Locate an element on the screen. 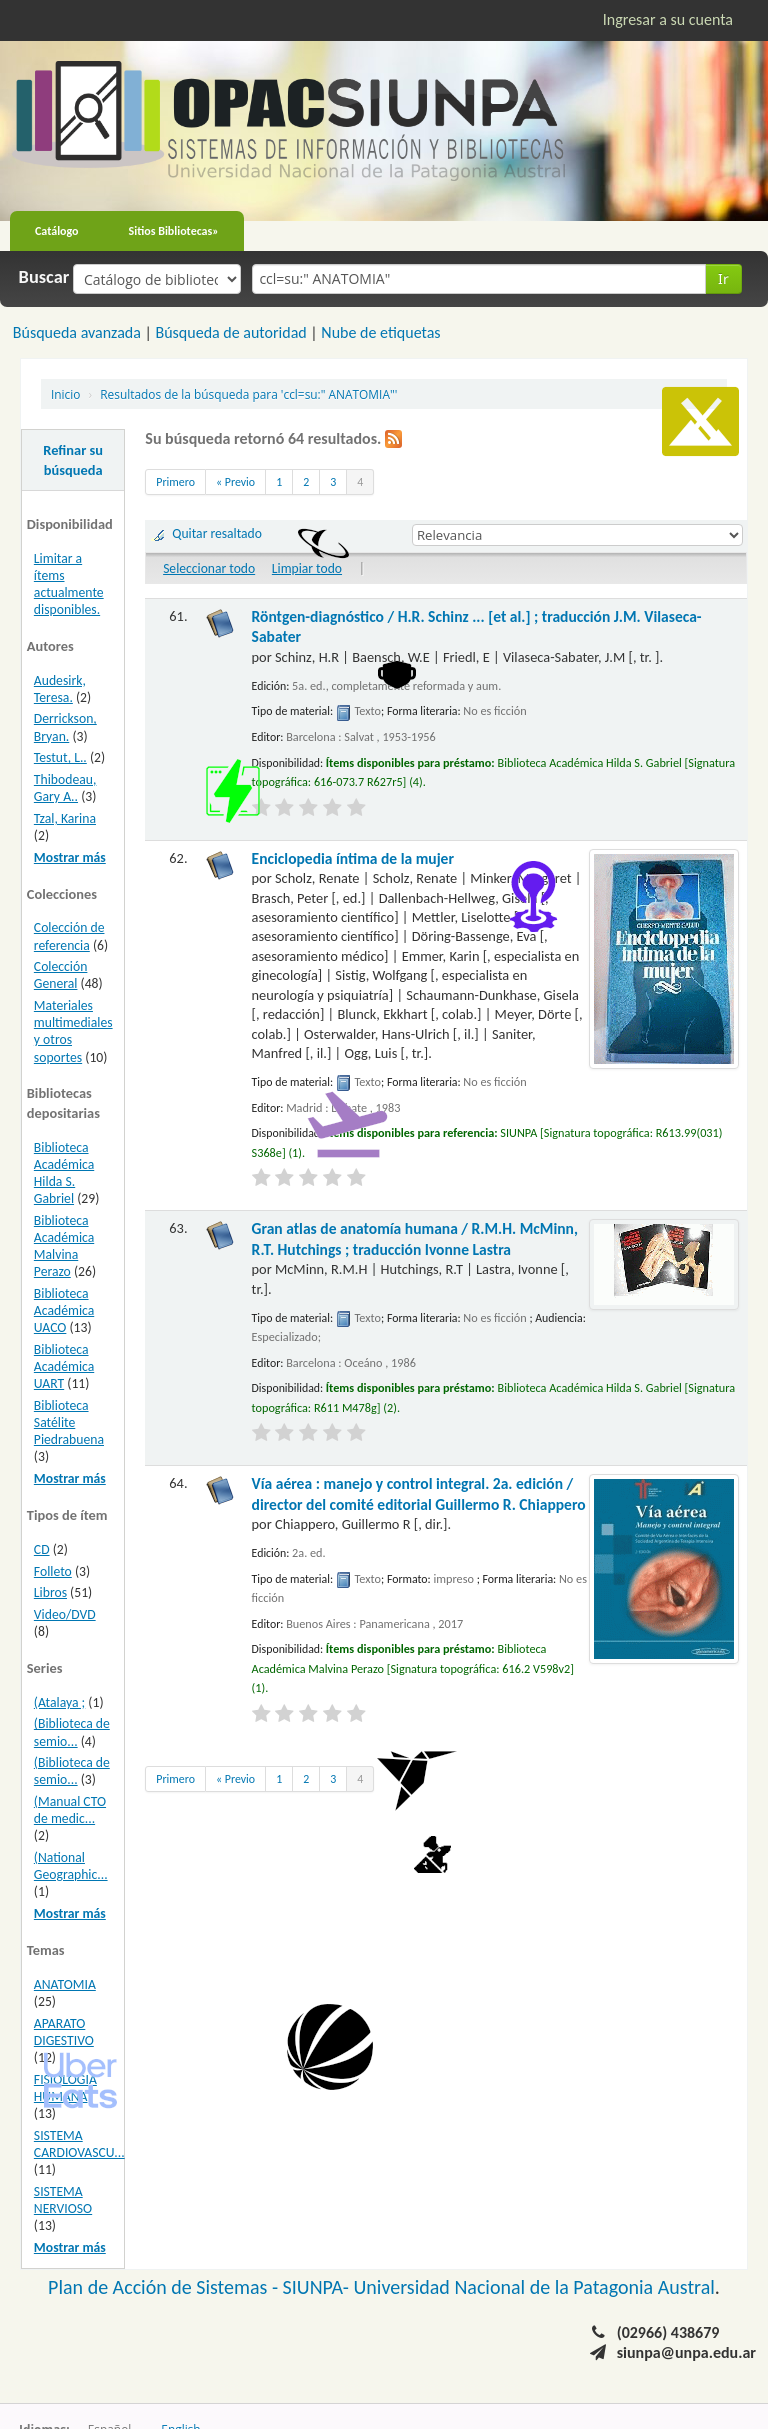 Image resolution: width=768 pixels, height=2429 pixels. ratatui terminal UI library logo is located at coordinates (432, 1854).